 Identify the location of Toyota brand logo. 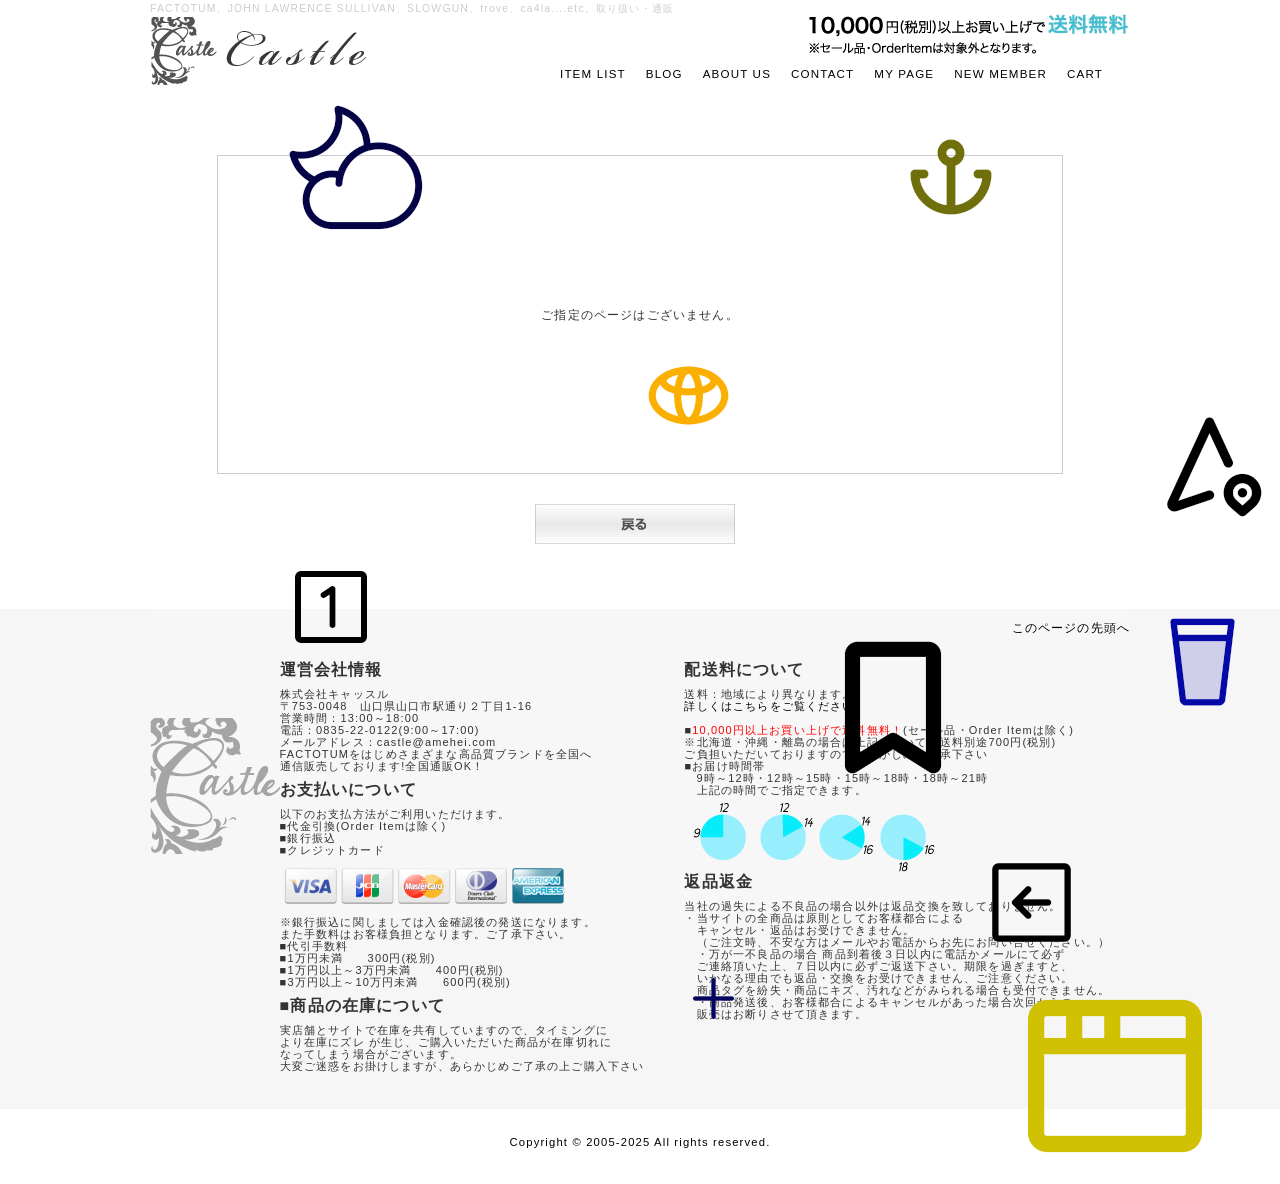
(688, 395).